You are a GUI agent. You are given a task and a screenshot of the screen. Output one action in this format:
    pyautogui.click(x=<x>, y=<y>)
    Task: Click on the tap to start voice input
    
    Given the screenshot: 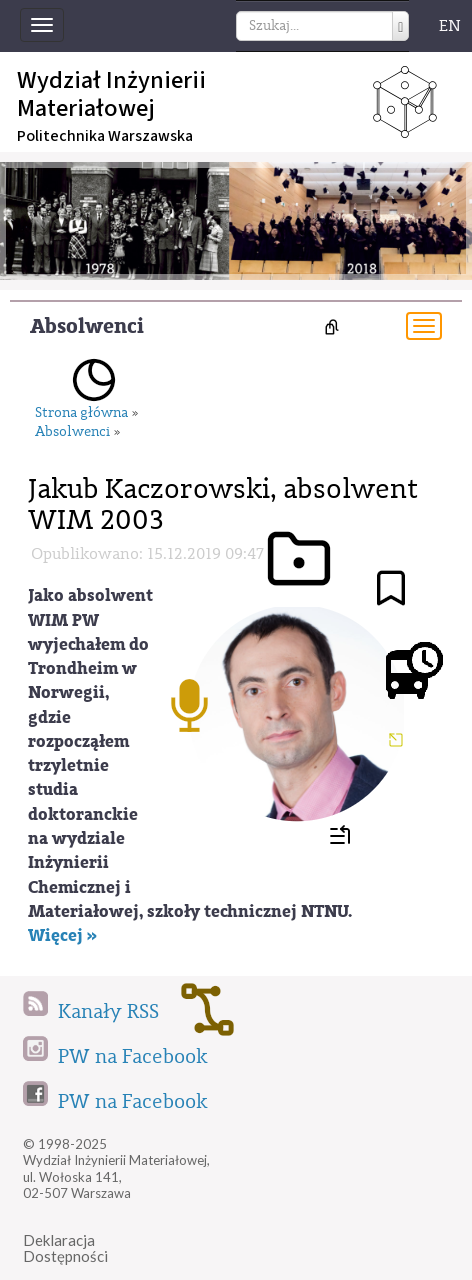 What is the action you would take?
    pyautogui.click(x=189, y=705)
    